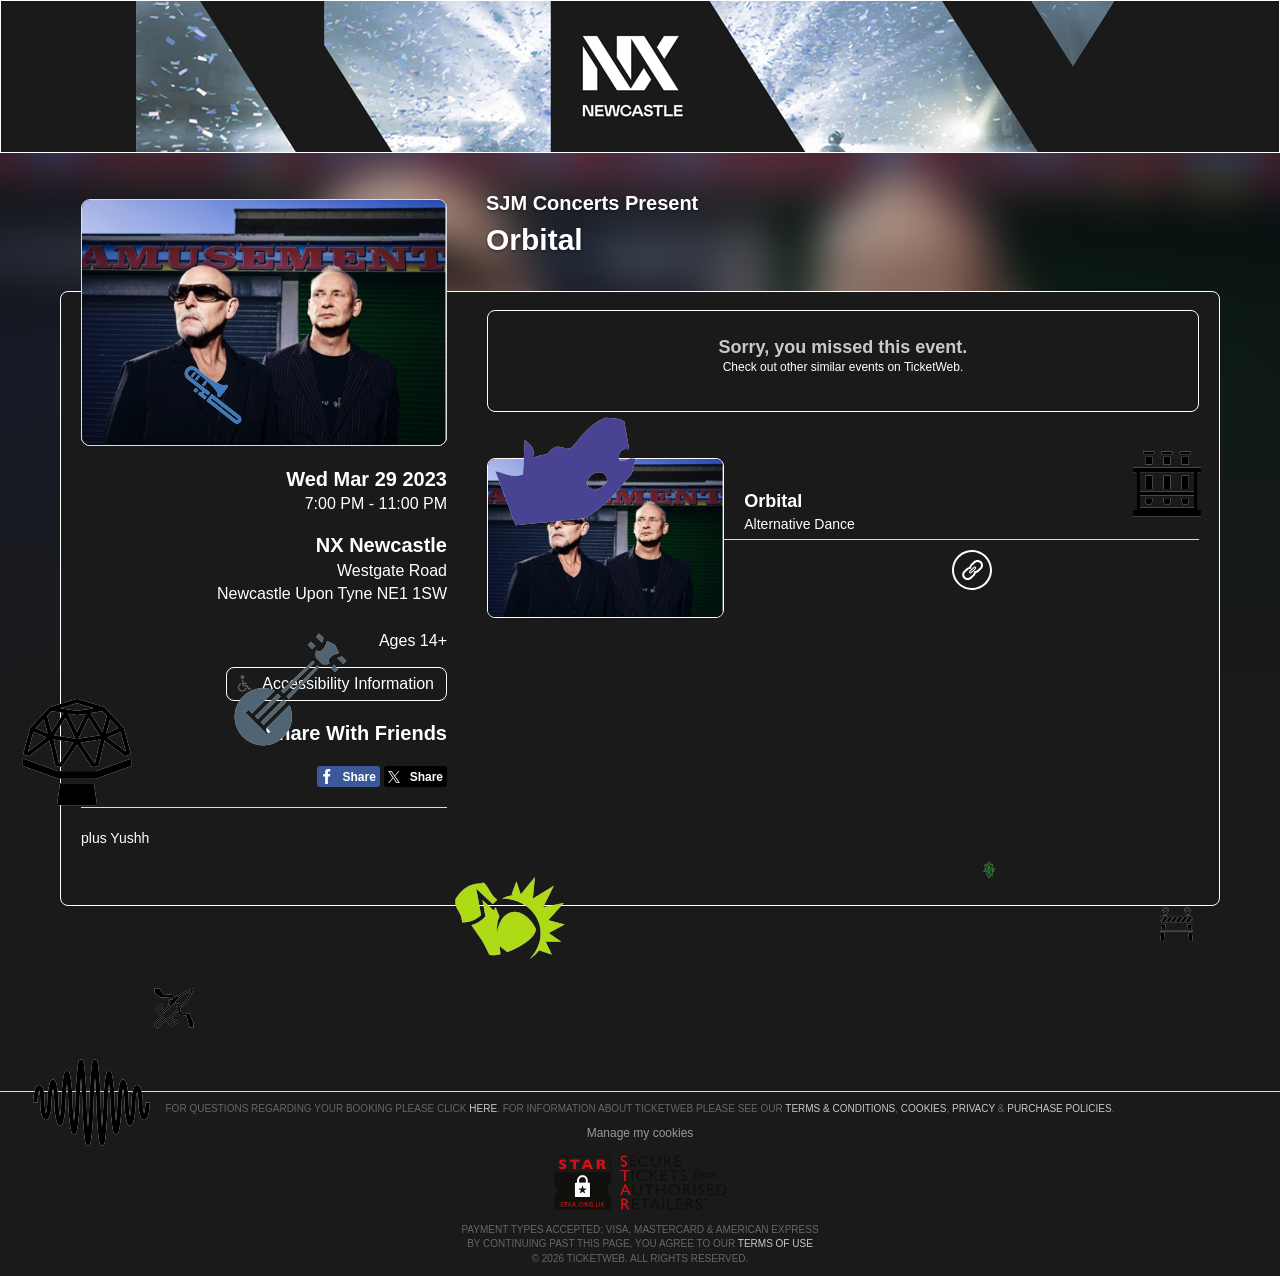 This screenshot has height=1276, width=1280. What do you see at coordinates (77, 751) in the screenshot?
I see `build or place a habitat dome structure` at bounding box center [77, 751].